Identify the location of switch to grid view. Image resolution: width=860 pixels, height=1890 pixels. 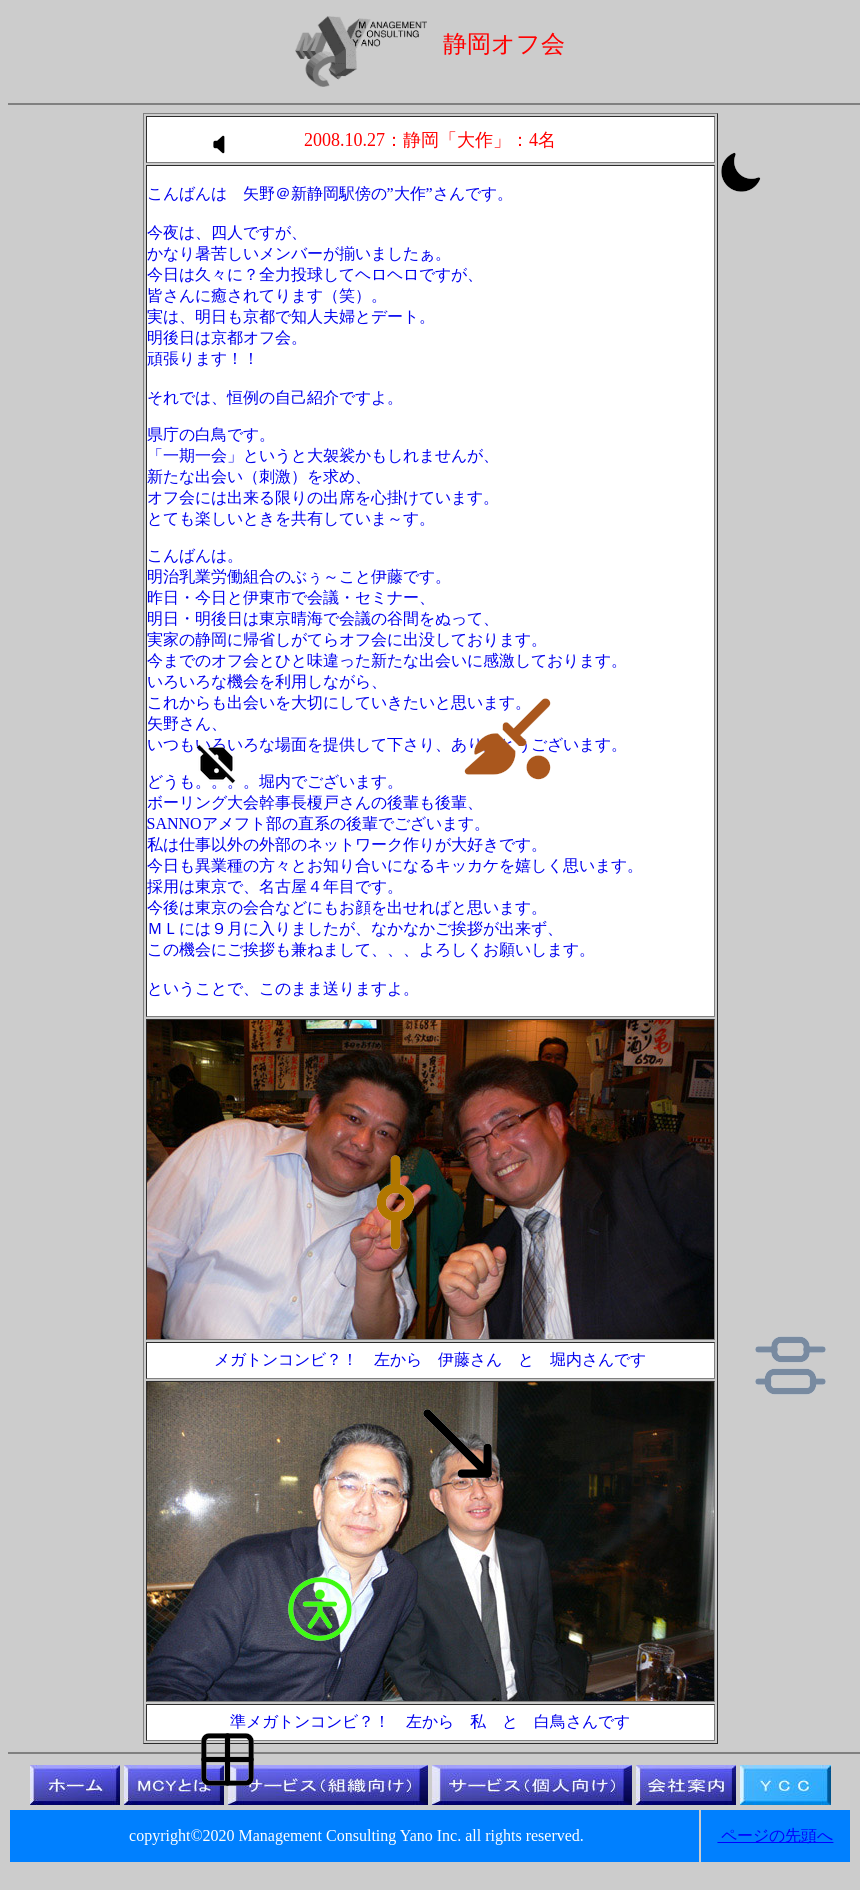
(227, 1759).